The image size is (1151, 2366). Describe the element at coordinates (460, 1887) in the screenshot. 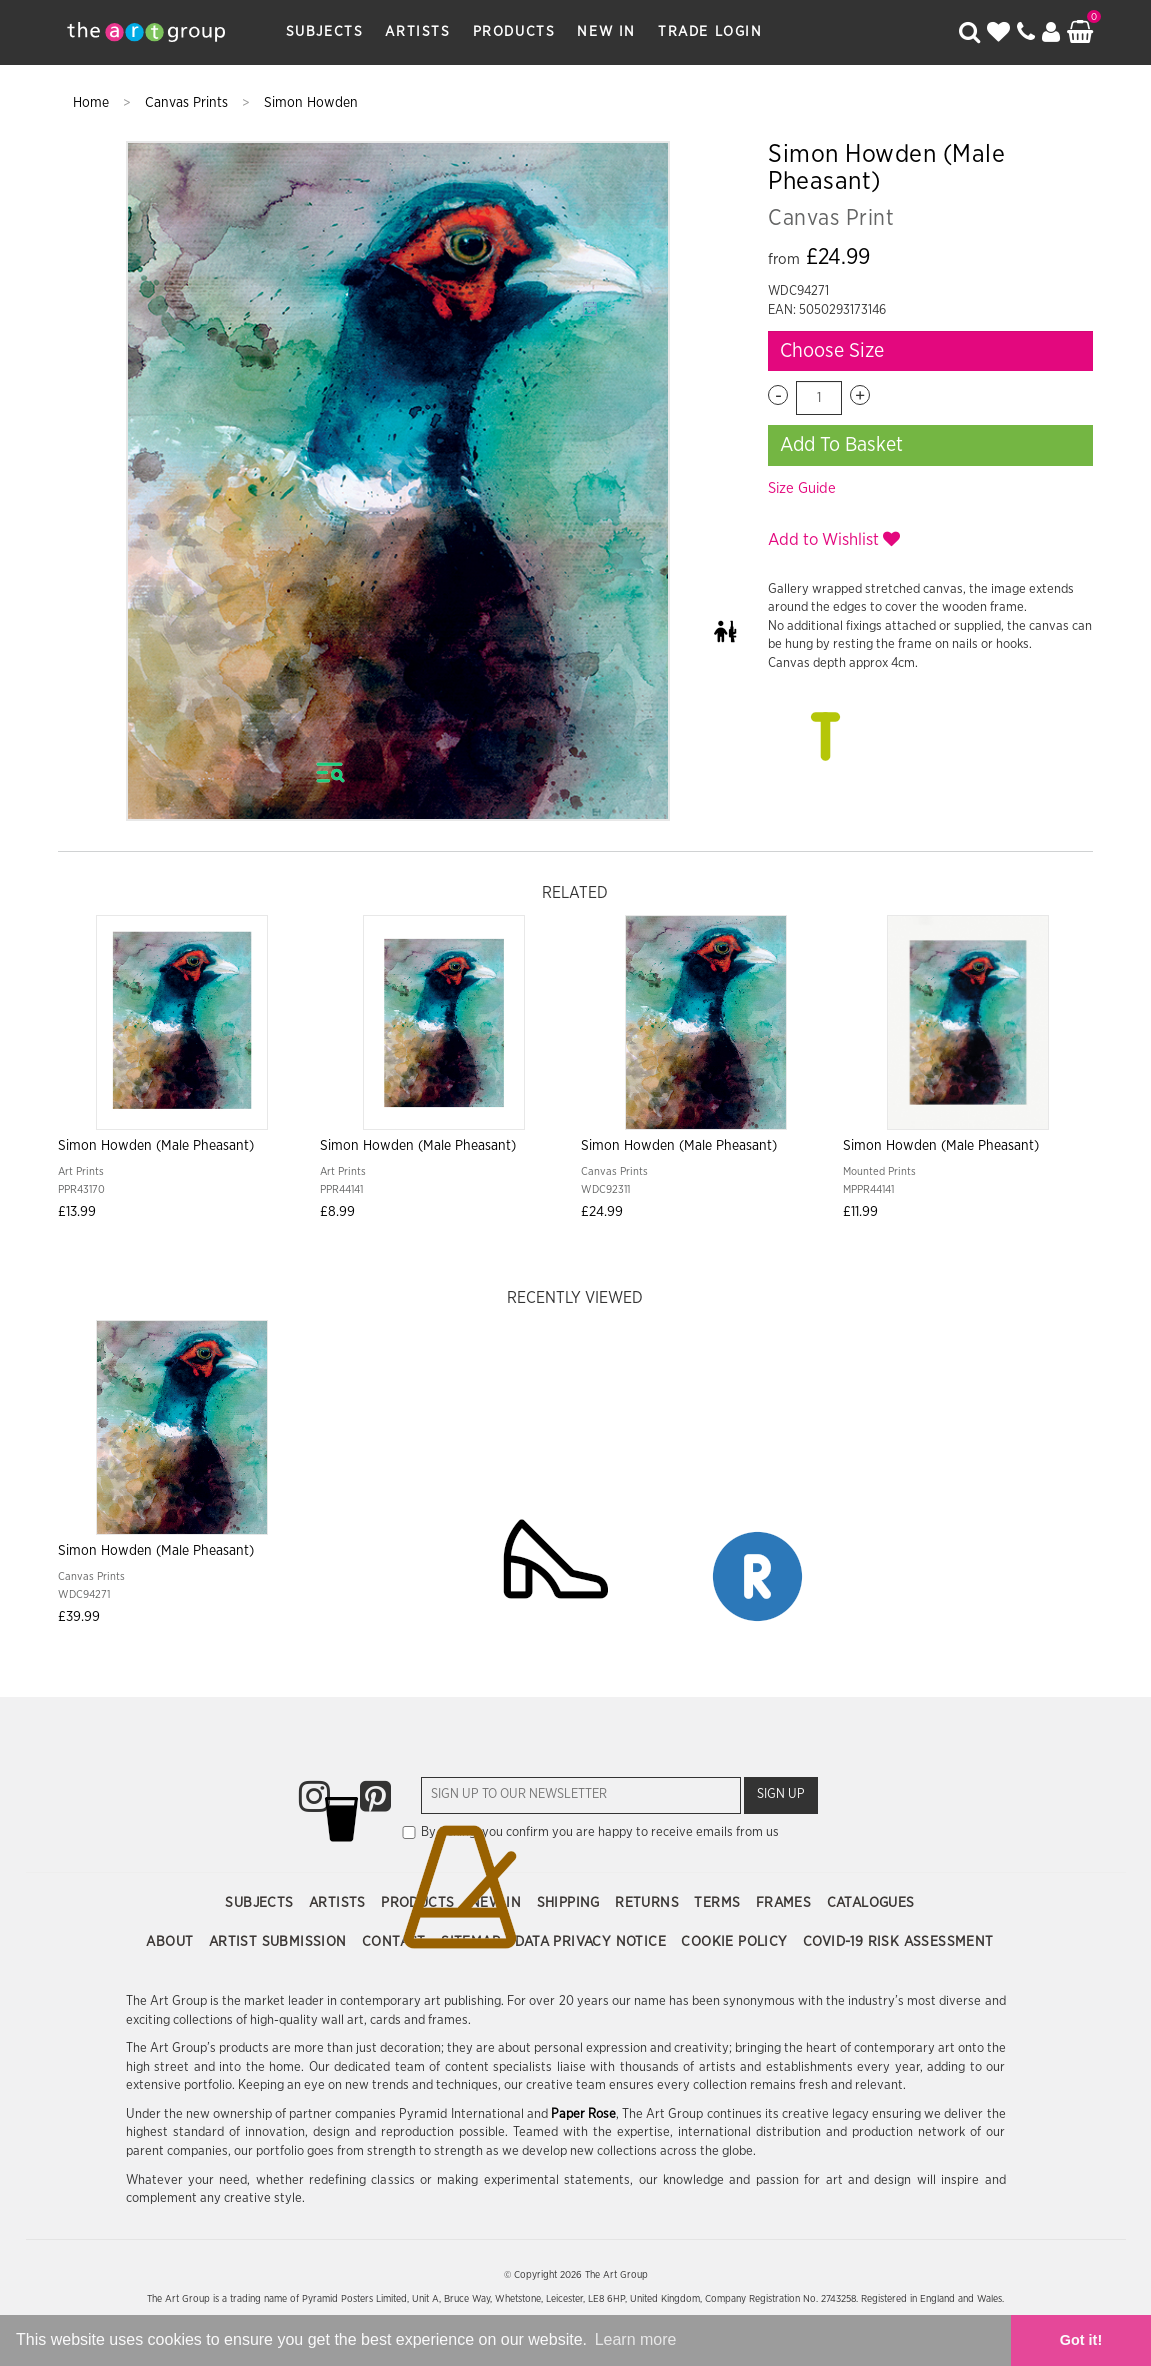

I see `adjust tempo or timing settings` at that location.